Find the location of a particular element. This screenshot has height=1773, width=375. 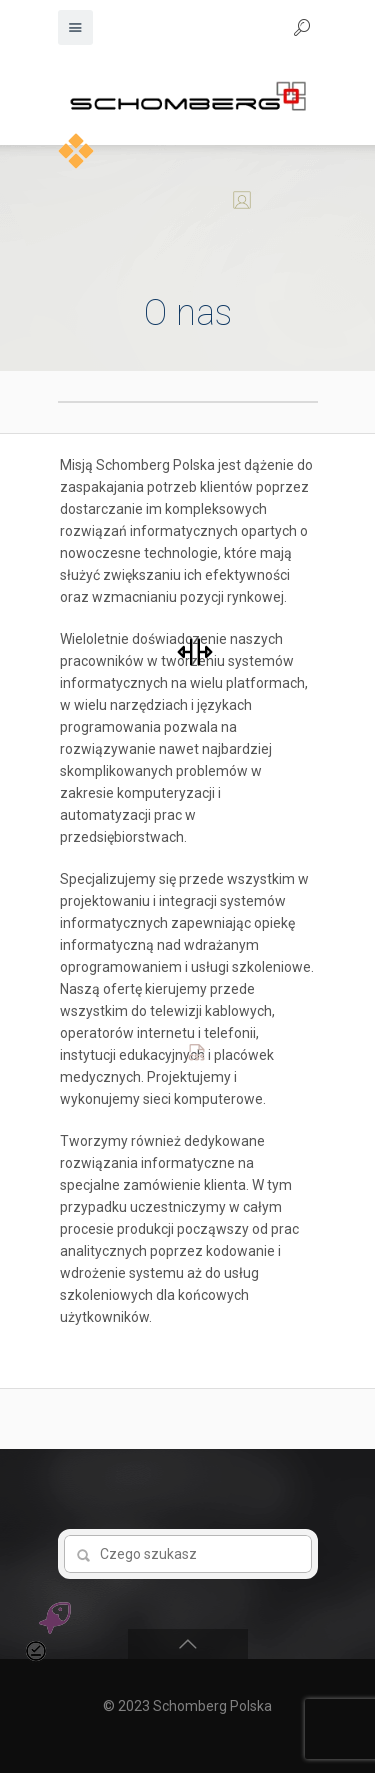

split view horizontally is located at coordinates (195, 652).